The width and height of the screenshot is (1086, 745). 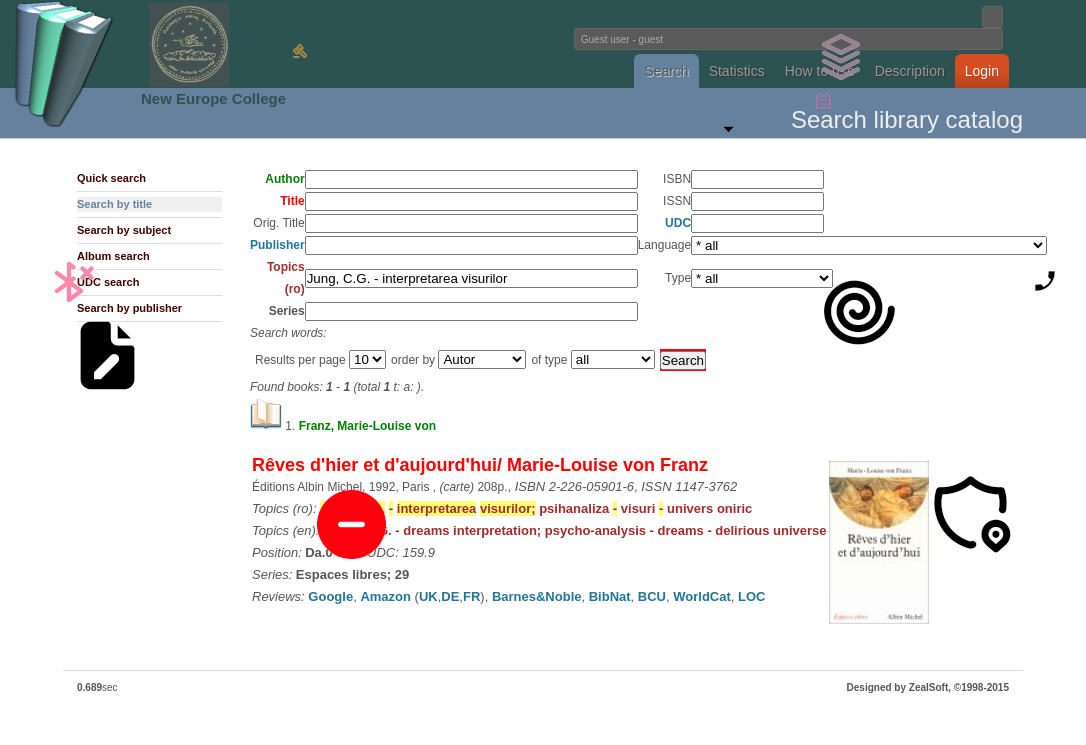 I want to click on cancel or remove a scheduled event, so click(x=823, y=101).